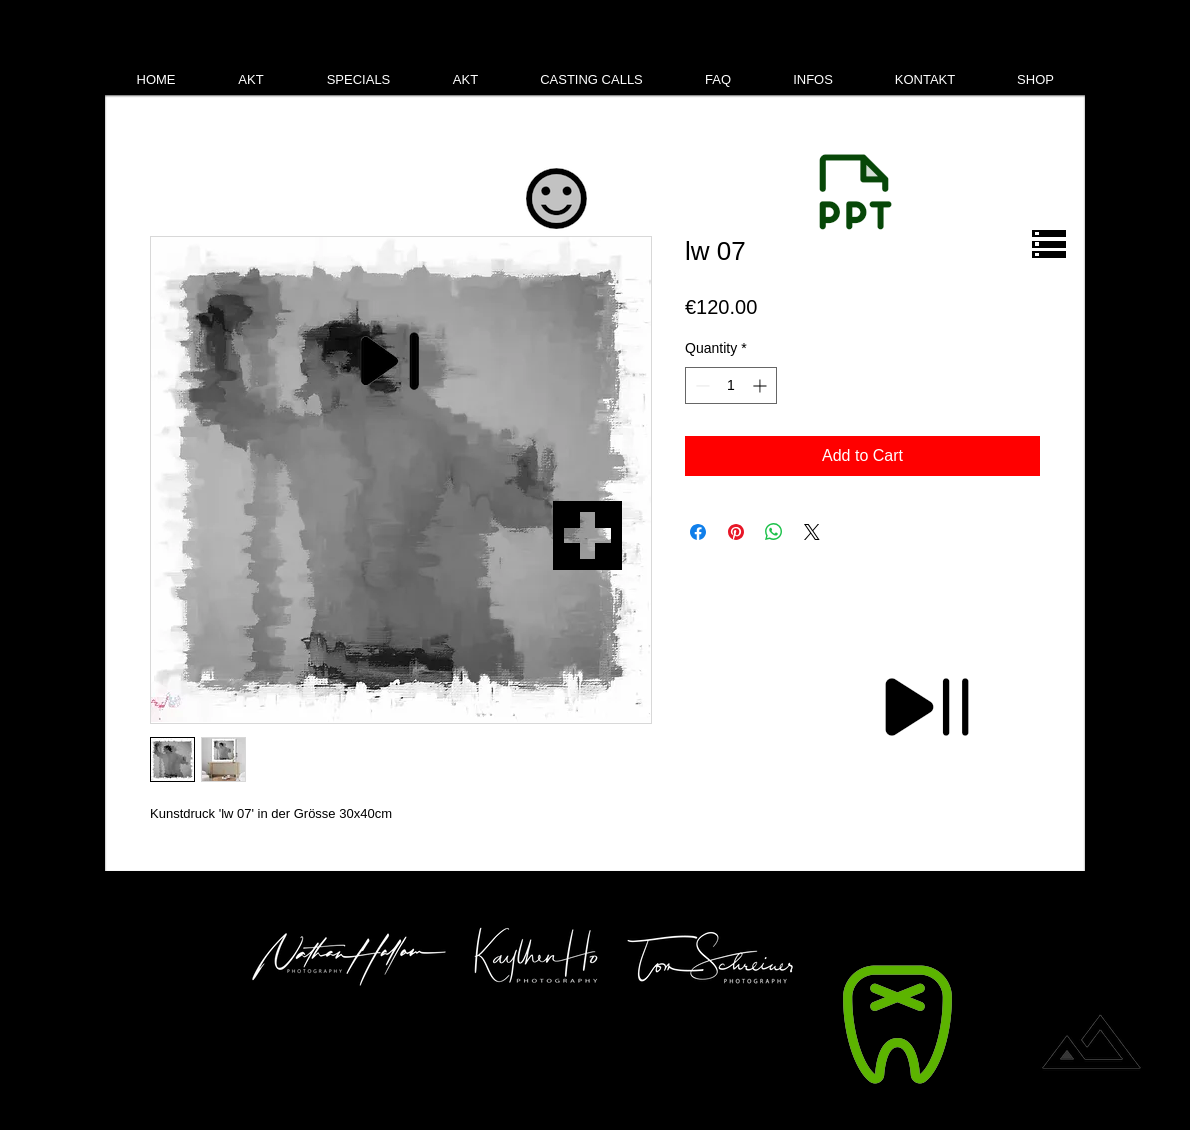  Describe the element at coordinates (897, 1024) in the screenshot. I see `access dental or oral health features` at that location.